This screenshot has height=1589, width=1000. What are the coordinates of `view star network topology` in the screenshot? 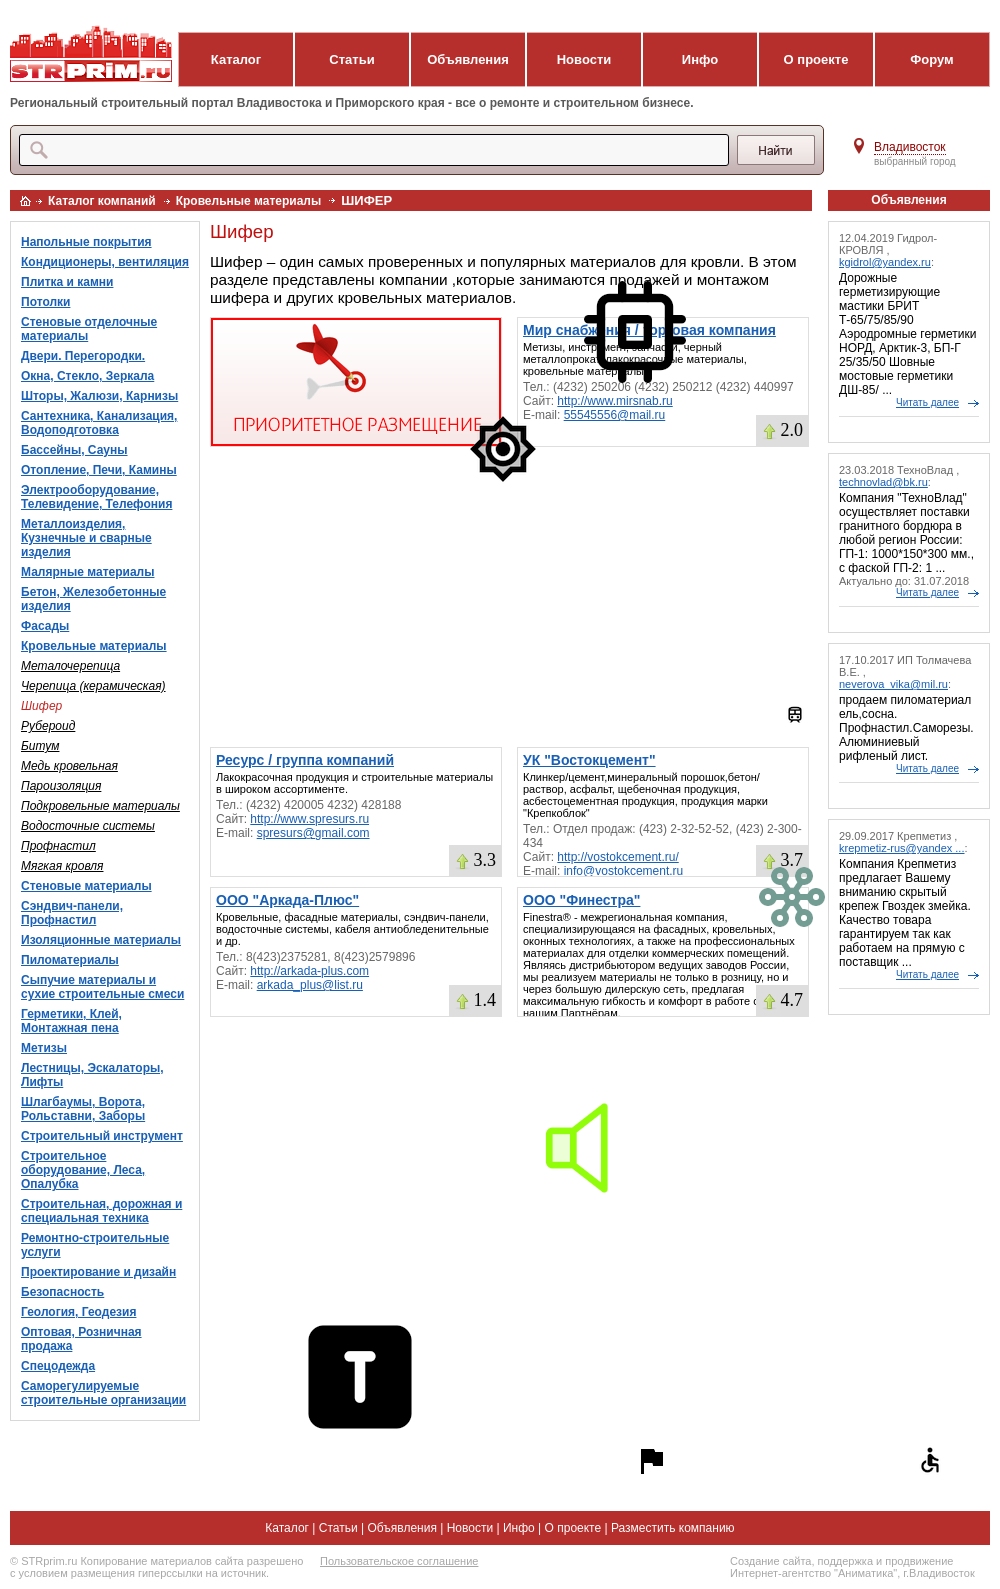 It's located at (792, 897).